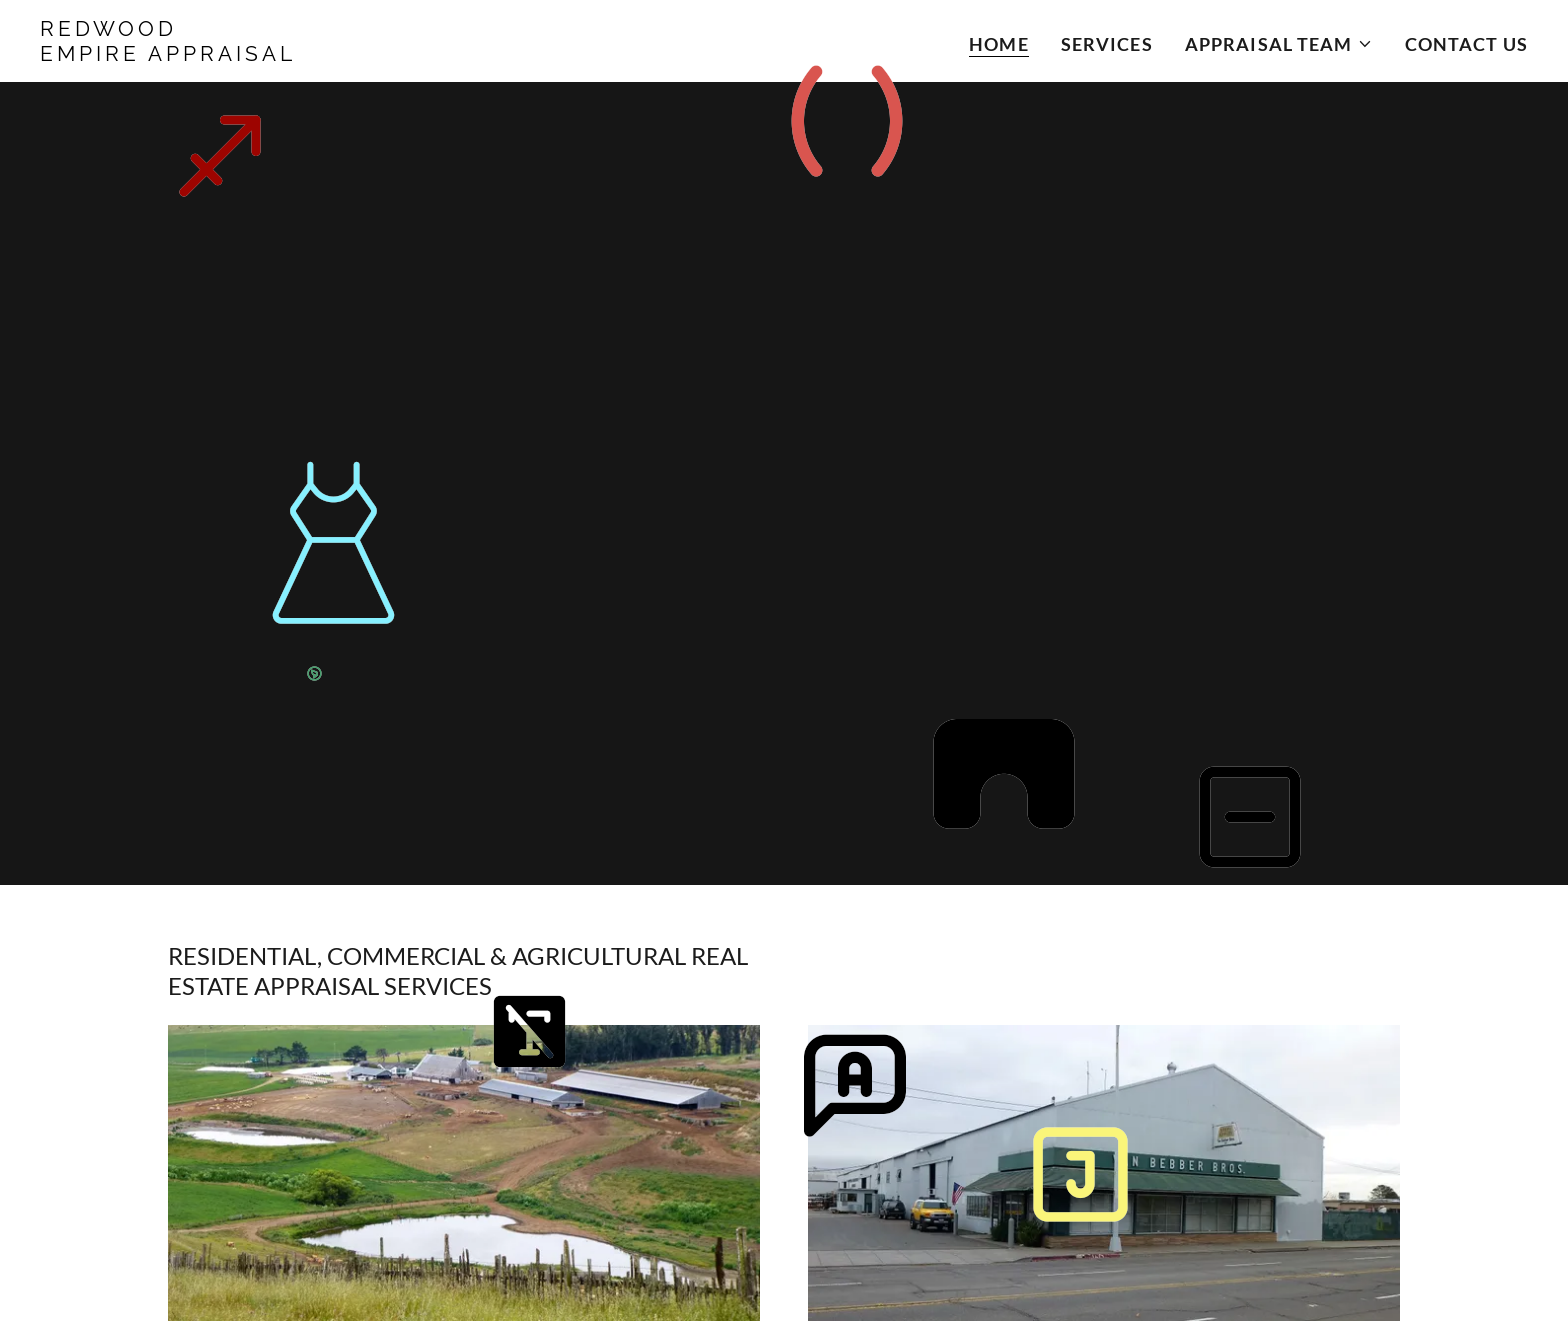 This screenshot has width=1568, height=1337. I want to click on insert parentheses in text editor, so click(847, 121).